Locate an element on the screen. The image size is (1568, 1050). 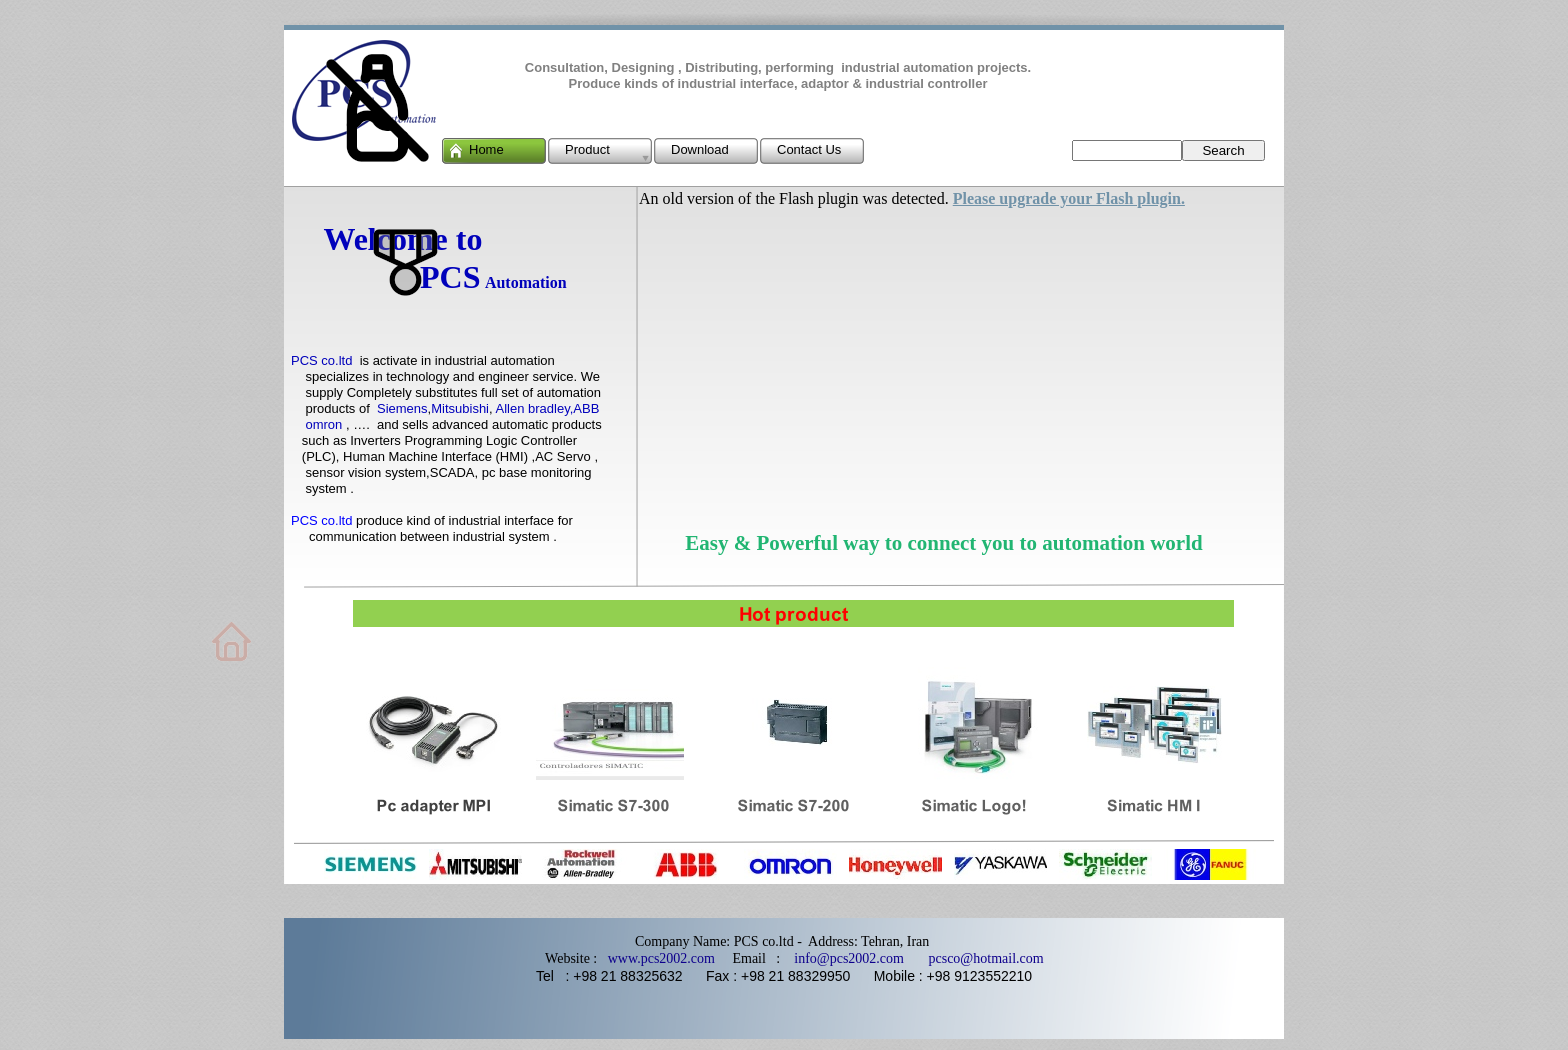
view achievements or awards is located at coordinates (405, 258).